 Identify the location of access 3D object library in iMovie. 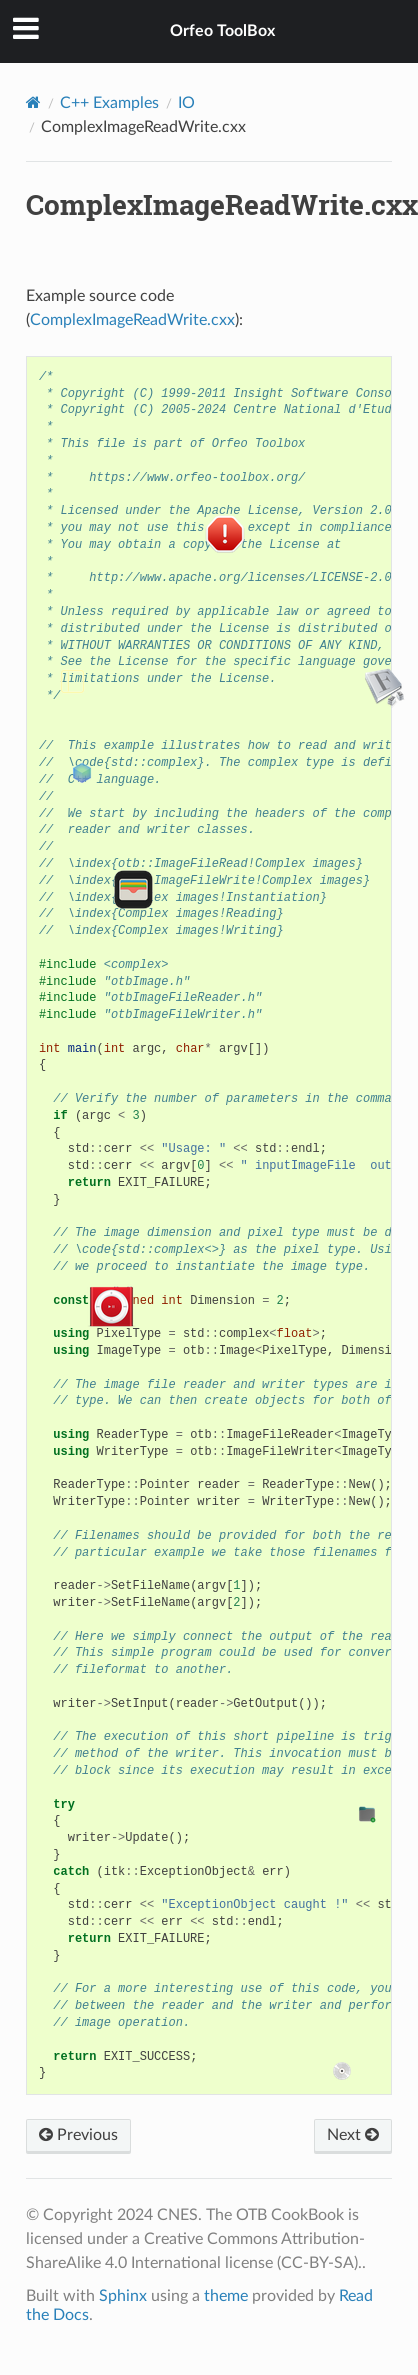
(82, 773).